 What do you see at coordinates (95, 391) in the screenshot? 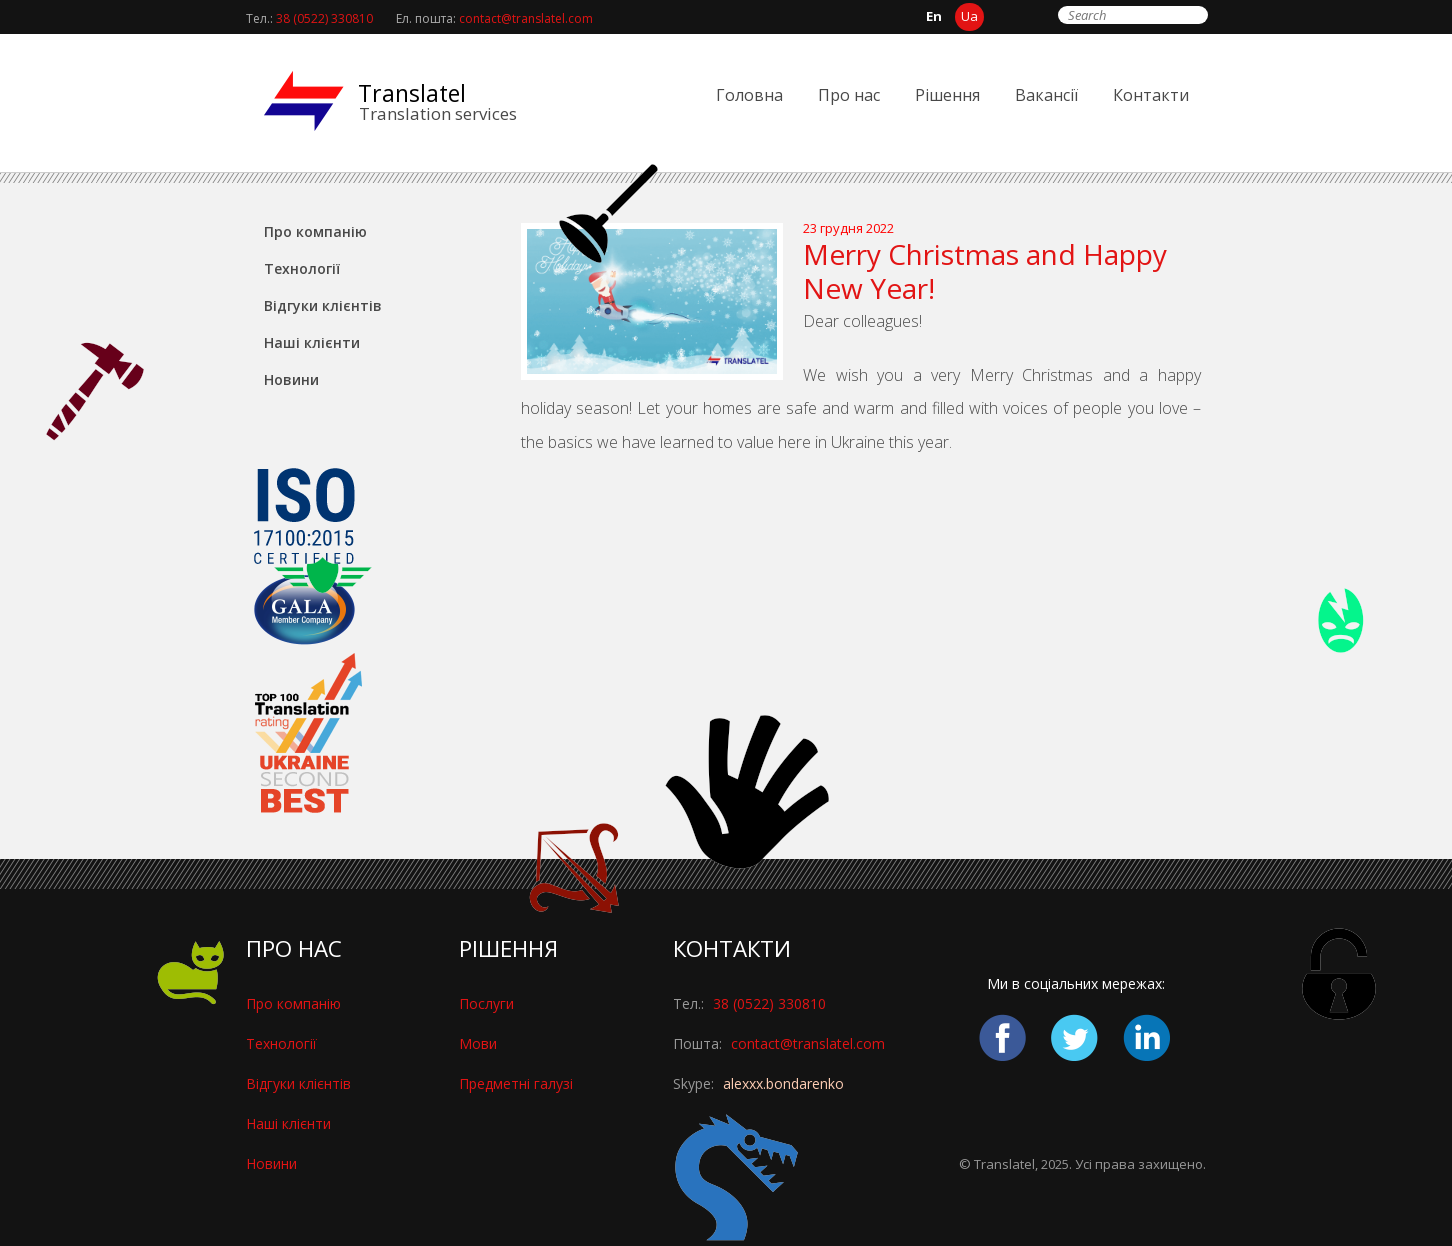
I see `access building or construction tools` at bounding box center [95, 391].